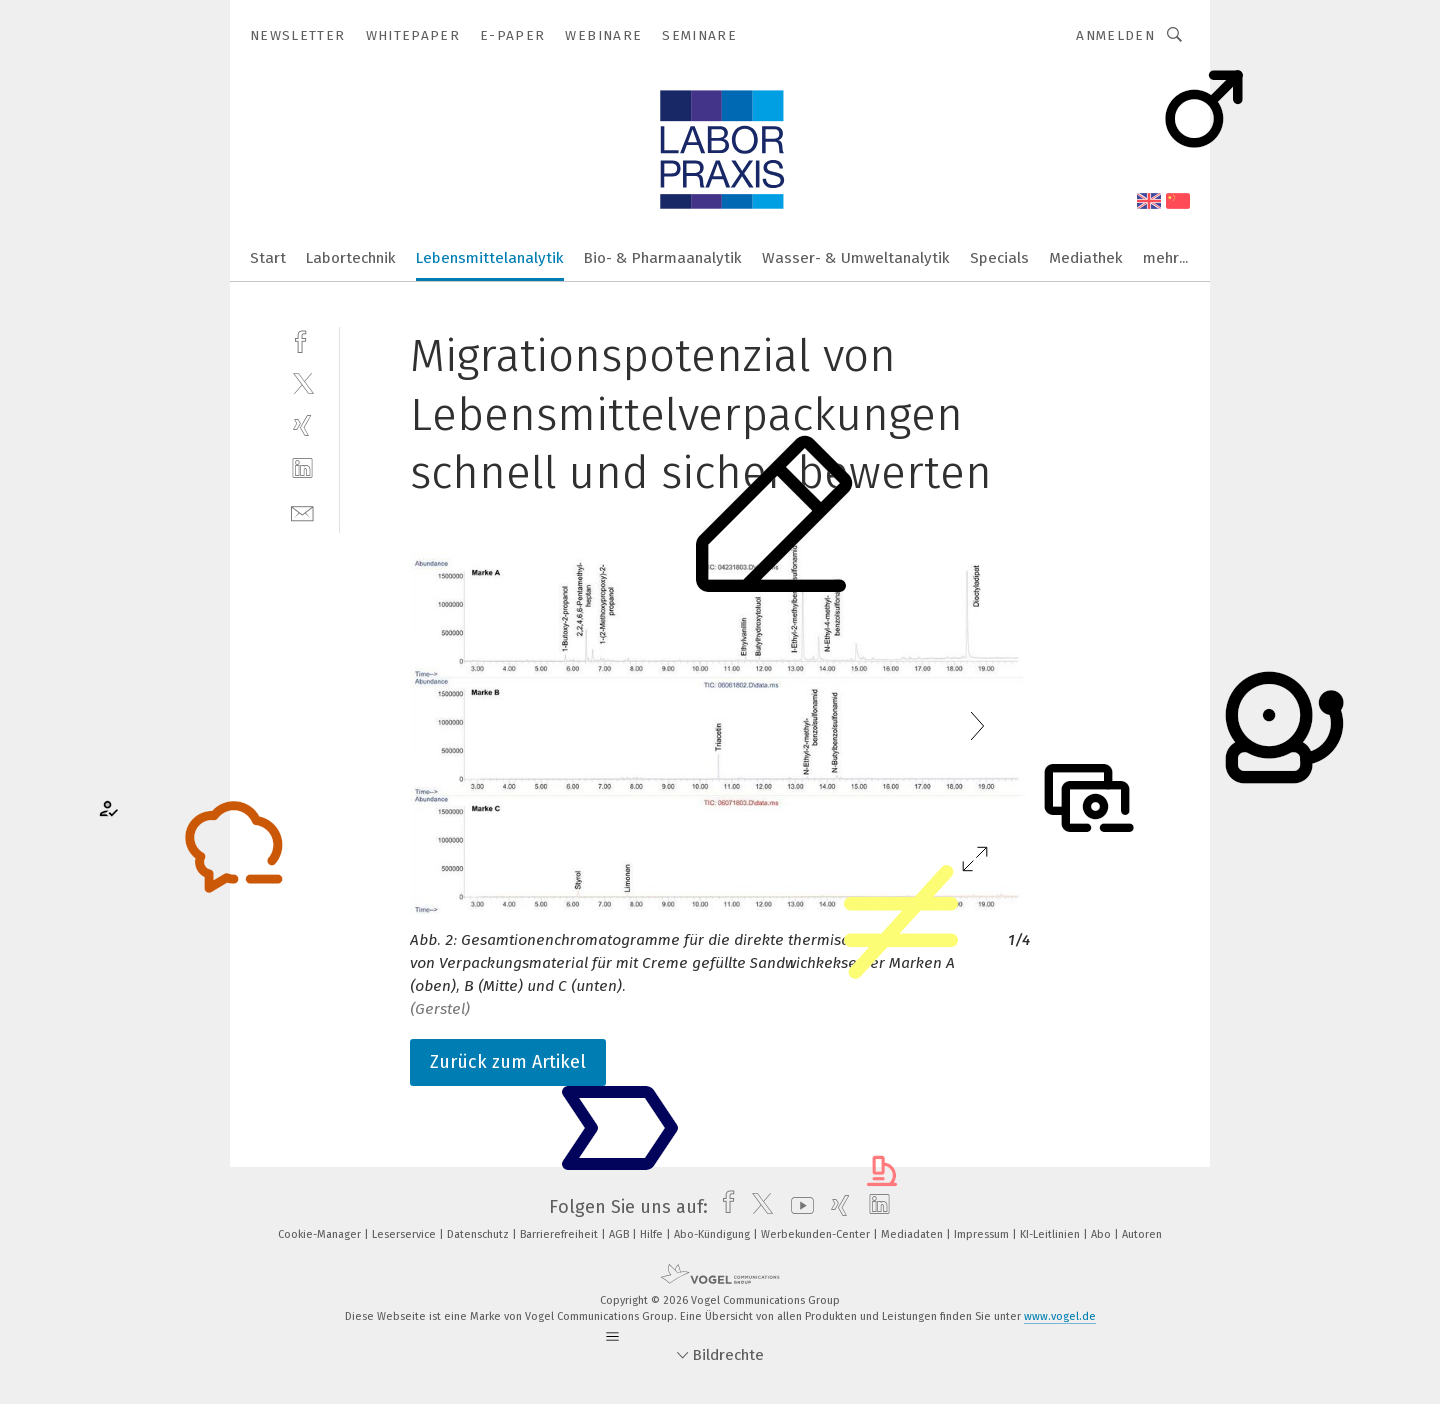  What do you see at coordinates (108, 808) in the screenshot?
I see `user registration completed successfully` at bounding box center [108, 808].